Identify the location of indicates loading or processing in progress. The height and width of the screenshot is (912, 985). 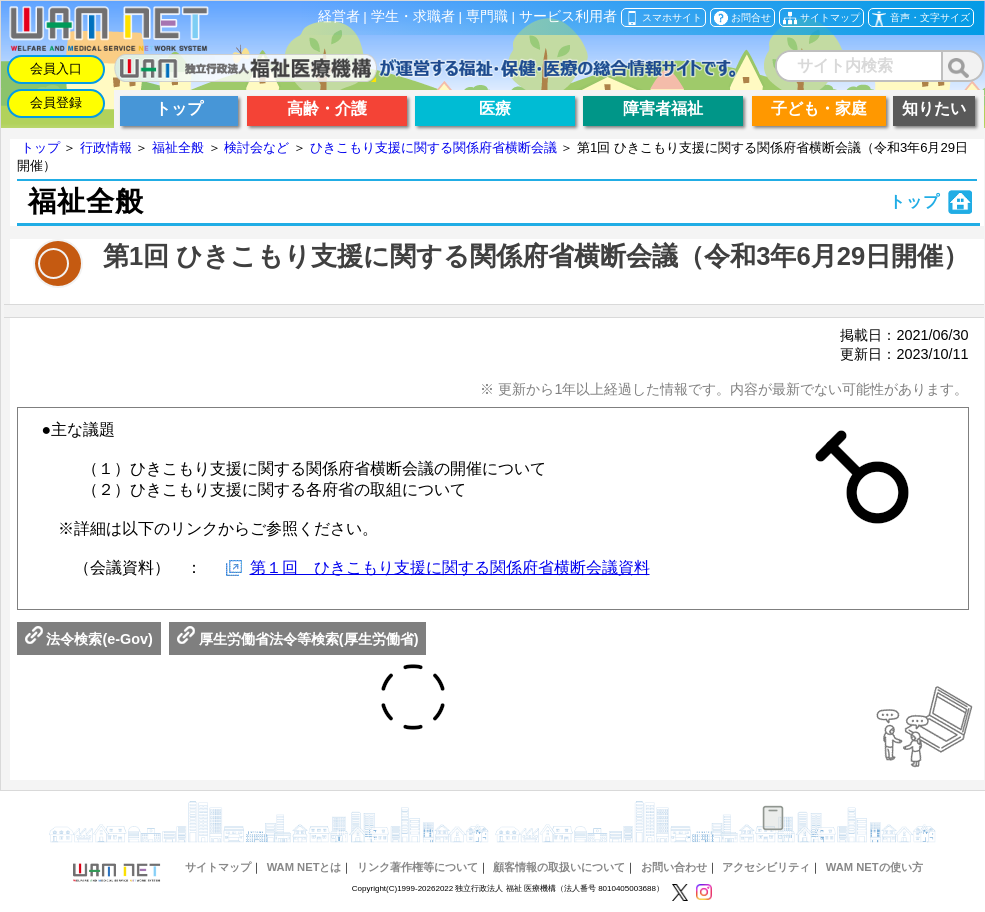
(413, 697).